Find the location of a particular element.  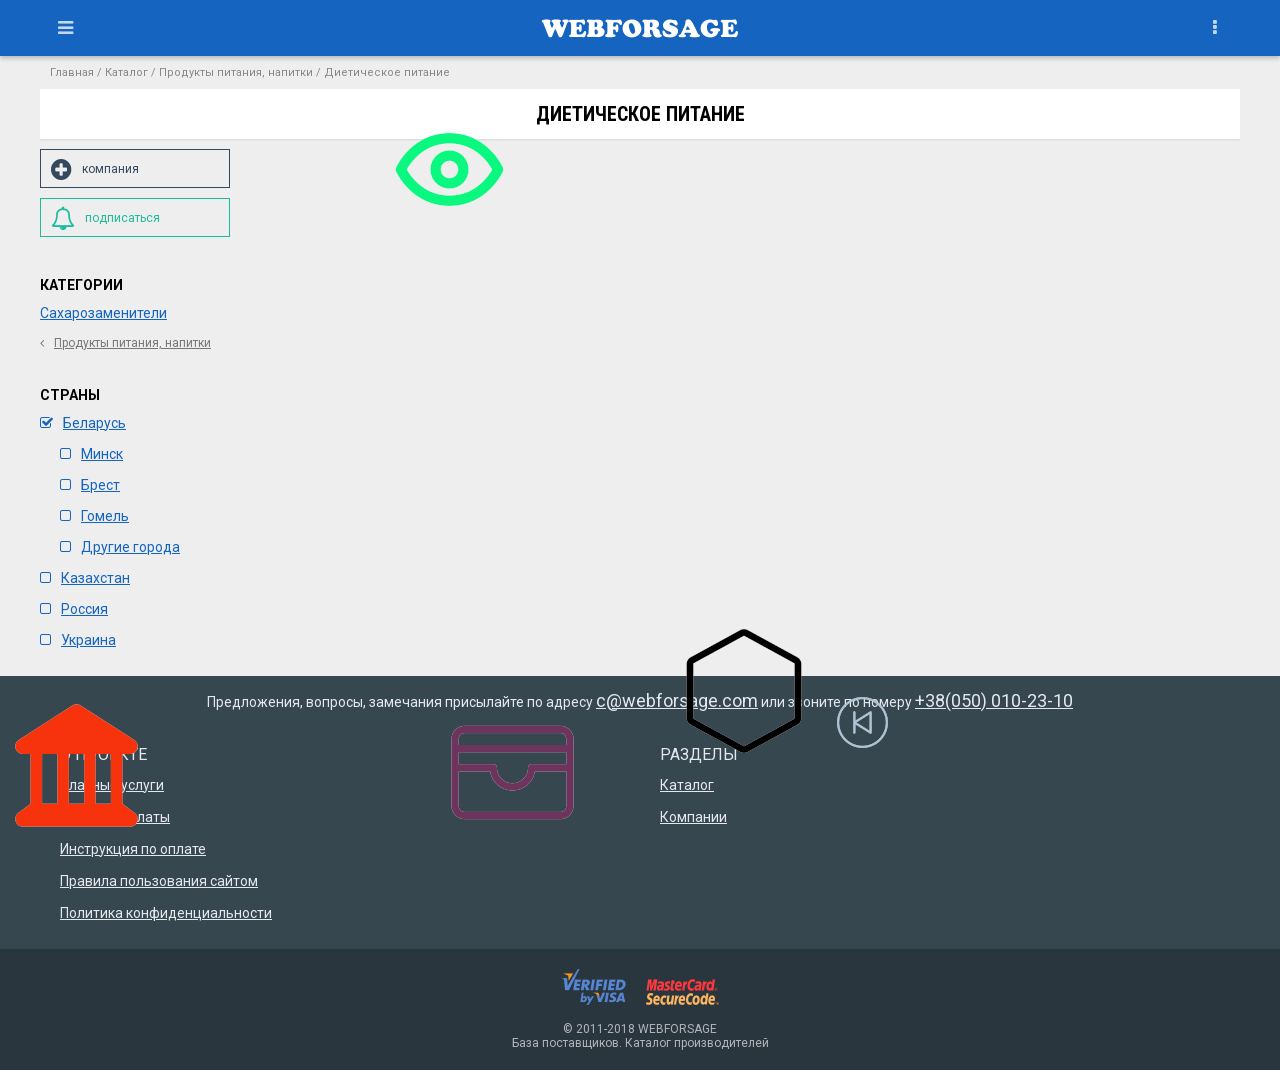

access your wallet or payment cards is located at coordinates (512, 772).